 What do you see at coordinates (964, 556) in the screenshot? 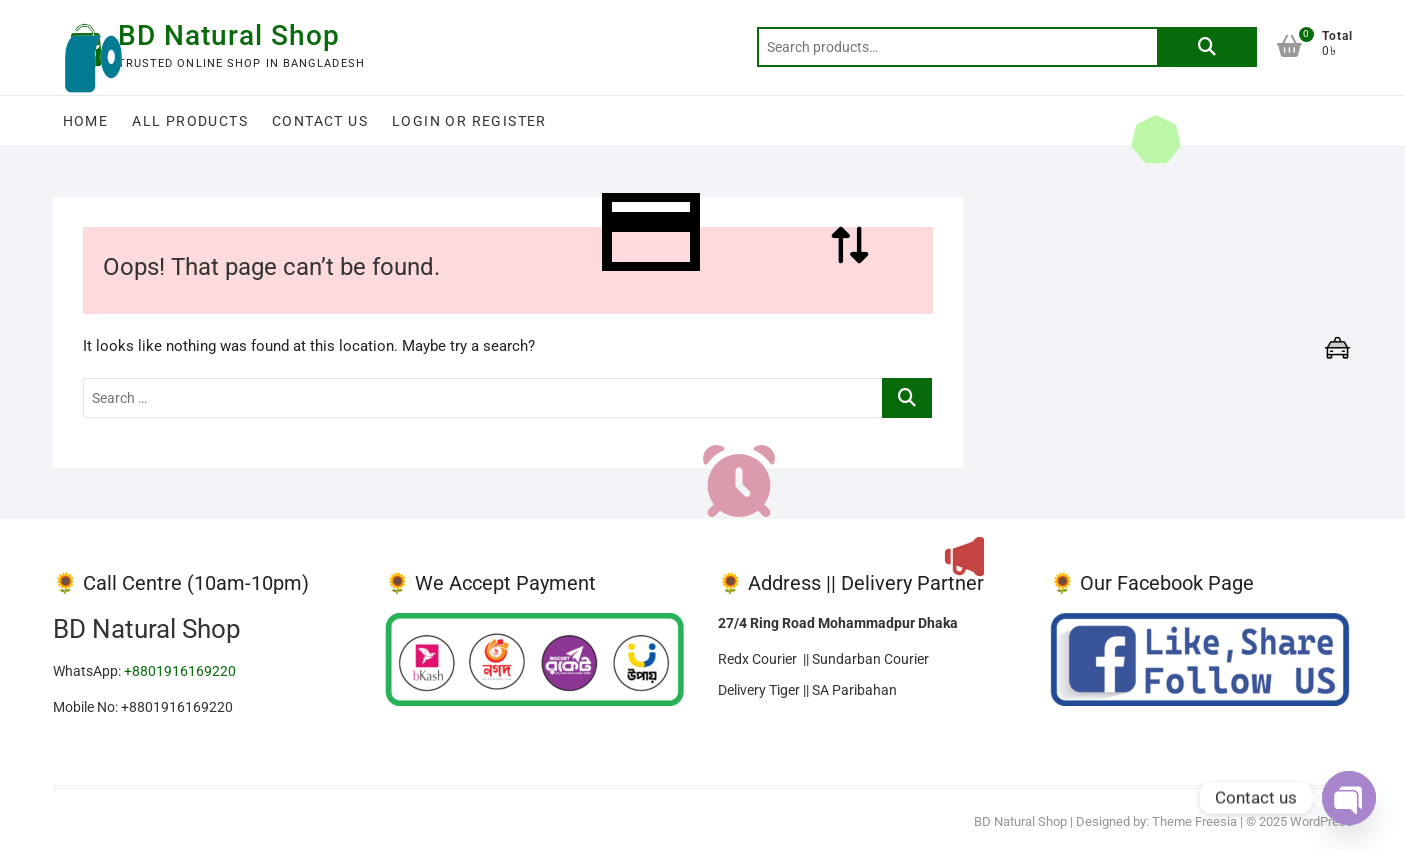
I see `view or access an announcement channel` at bounding box center [964, 556].